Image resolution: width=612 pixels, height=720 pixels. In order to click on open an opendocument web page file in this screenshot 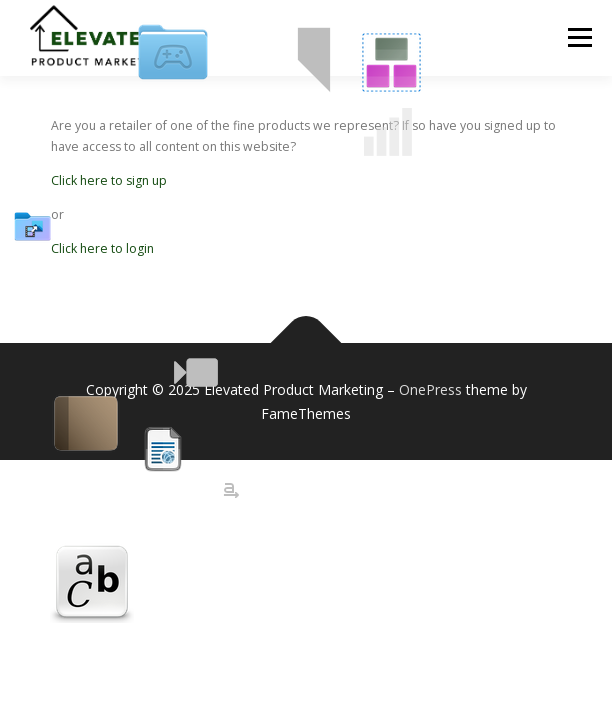, I will do `click(163, 449)`.